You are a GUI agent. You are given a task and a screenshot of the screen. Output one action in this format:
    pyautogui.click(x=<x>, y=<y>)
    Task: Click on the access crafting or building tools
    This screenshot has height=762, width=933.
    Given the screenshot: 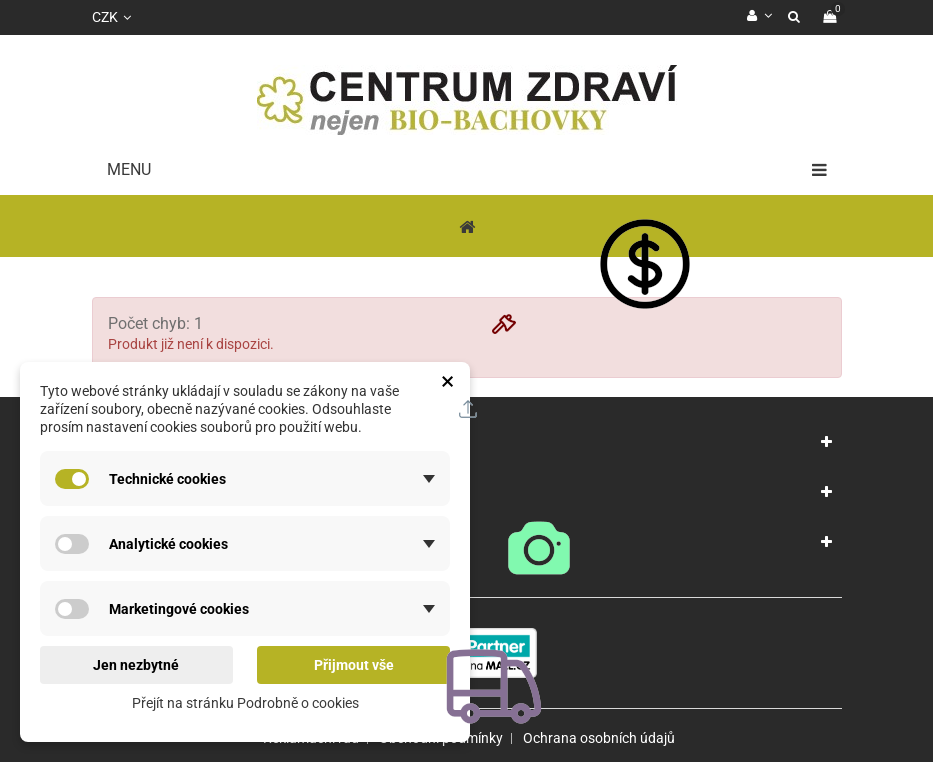 What is the action you would take?
    pyautogui.click(x=504, y=325)
    